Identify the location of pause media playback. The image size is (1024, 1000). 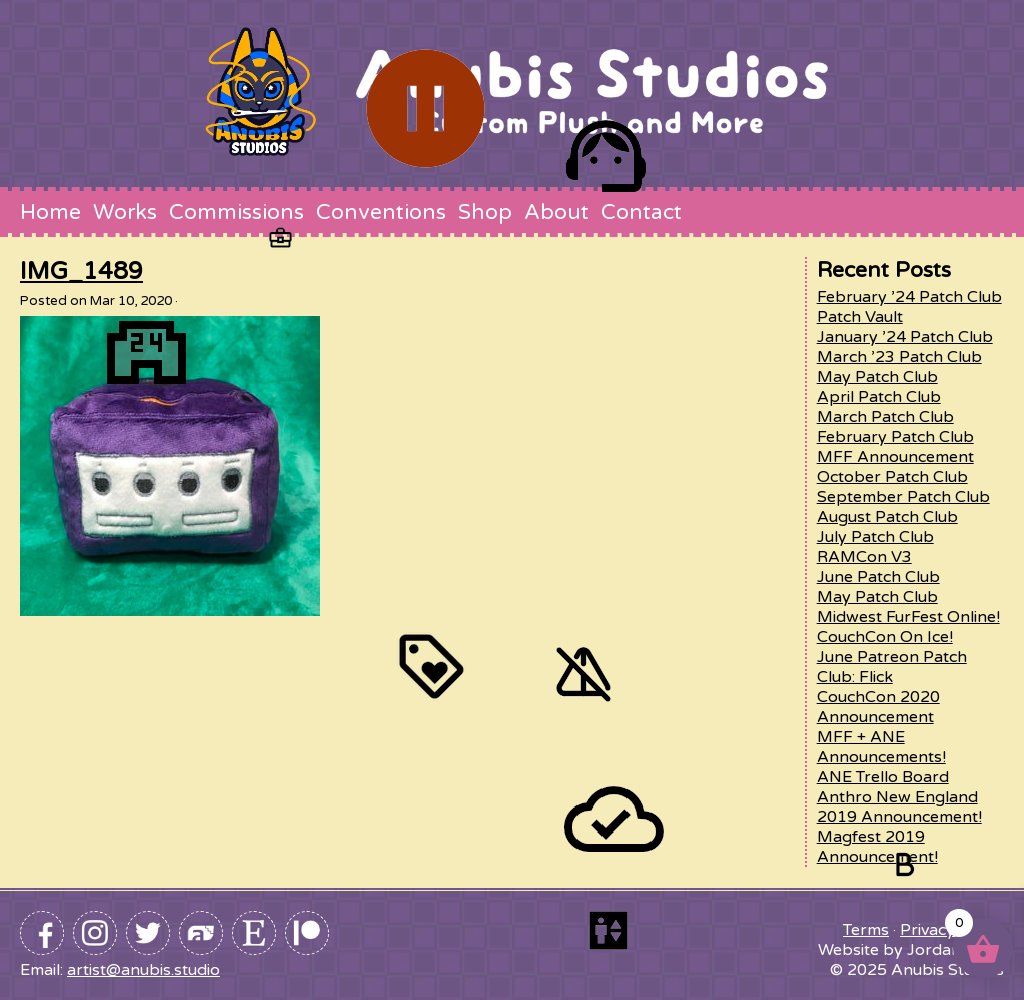
(425, 108).